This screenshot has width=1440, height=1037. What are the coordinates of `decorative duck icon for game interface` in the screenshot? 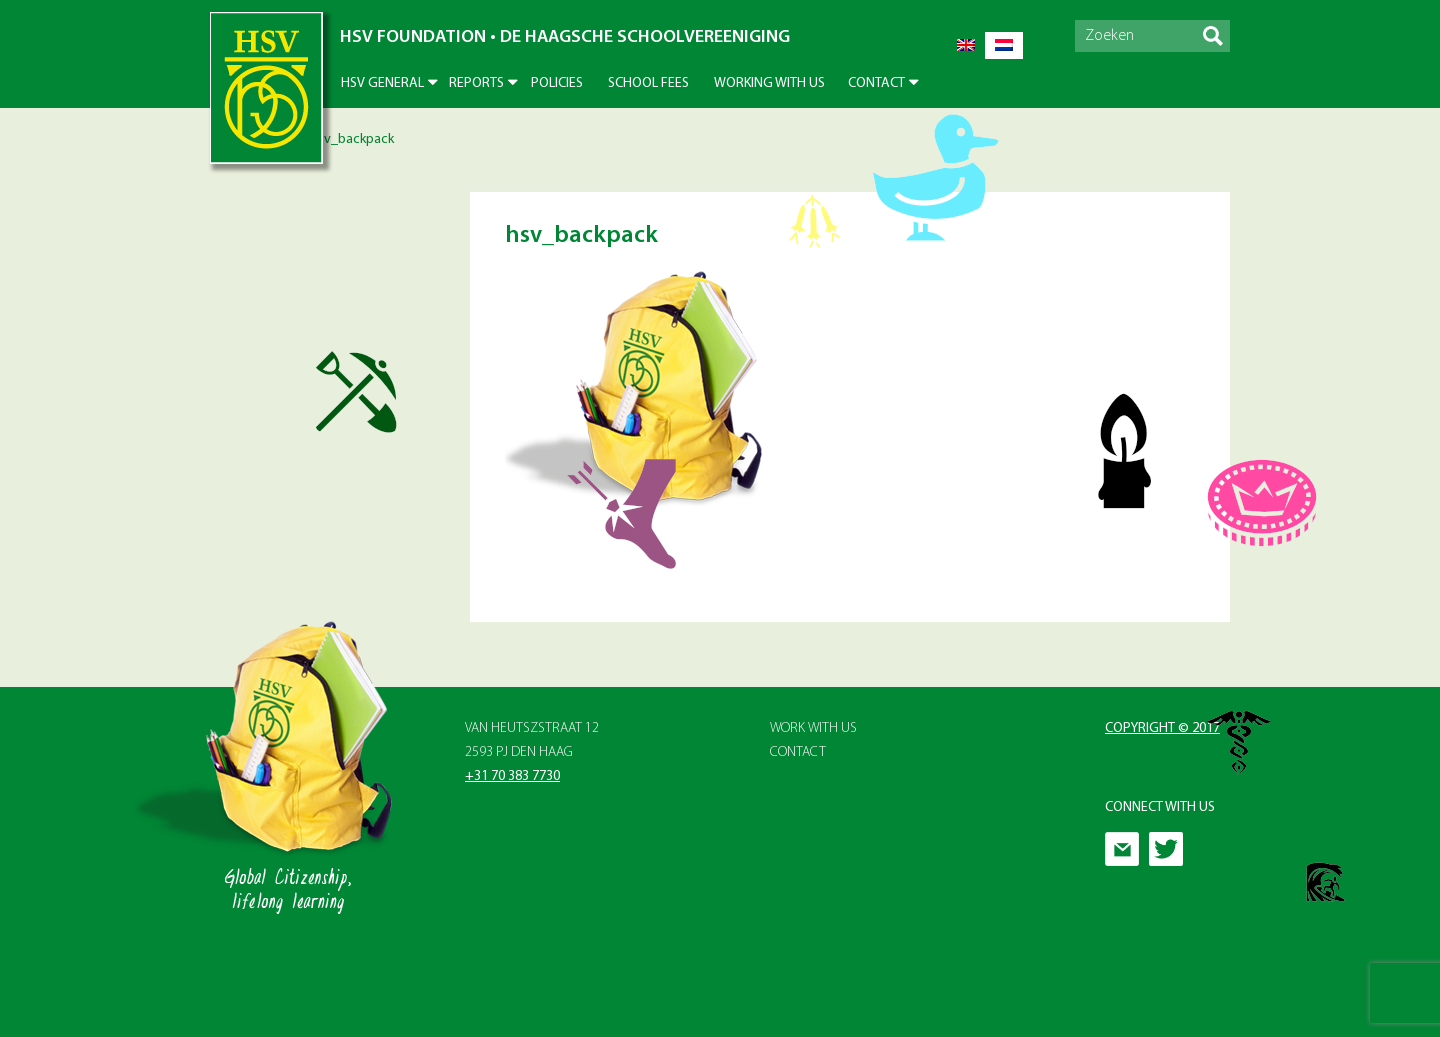 It's located at (935, 177).